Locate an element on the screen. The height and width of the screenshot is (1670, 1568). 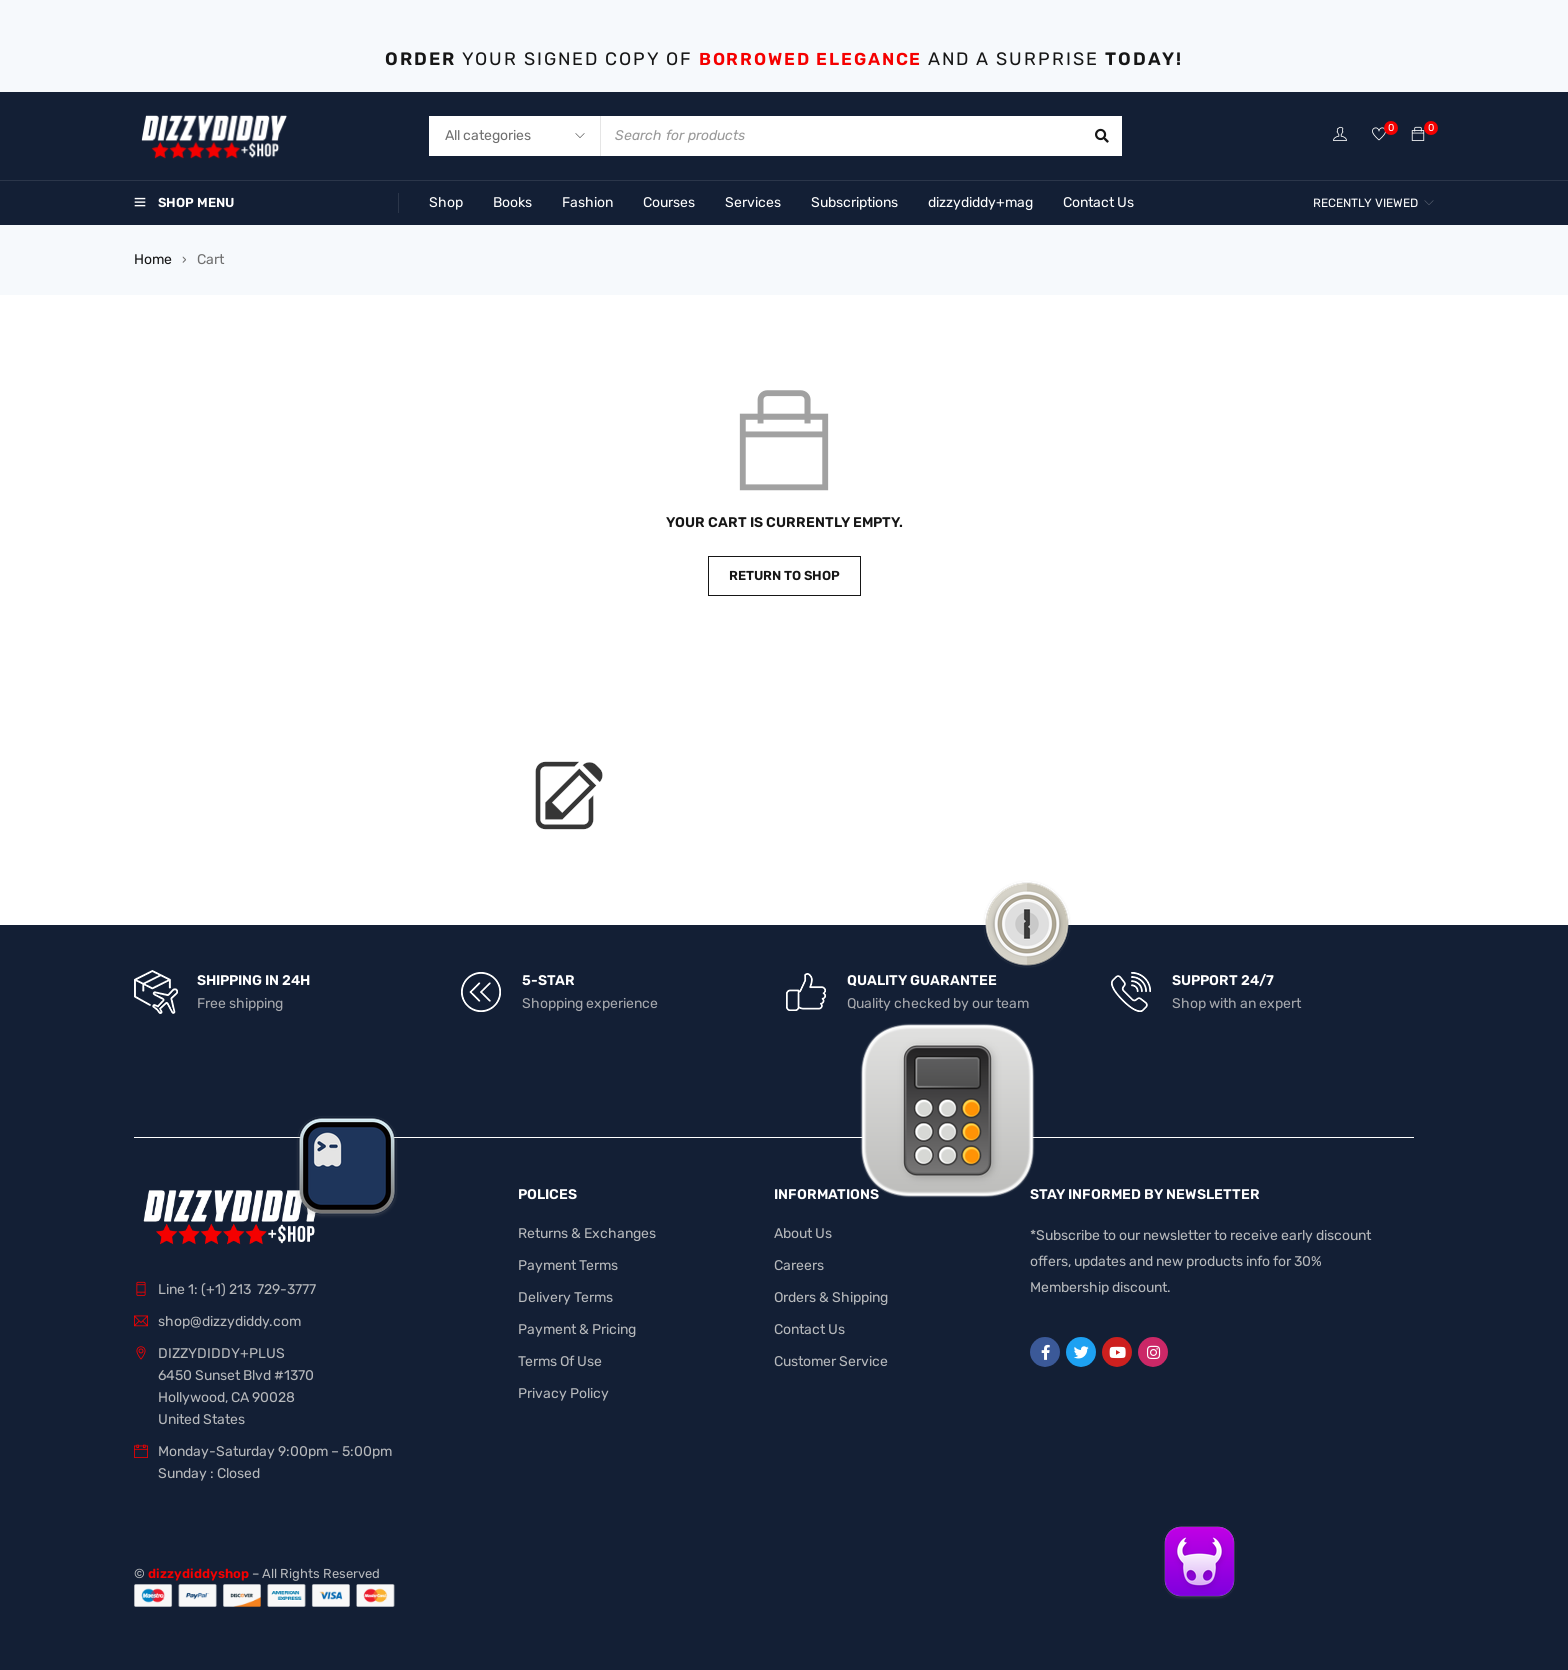
open text editor application is located at coordinates (564, 795).